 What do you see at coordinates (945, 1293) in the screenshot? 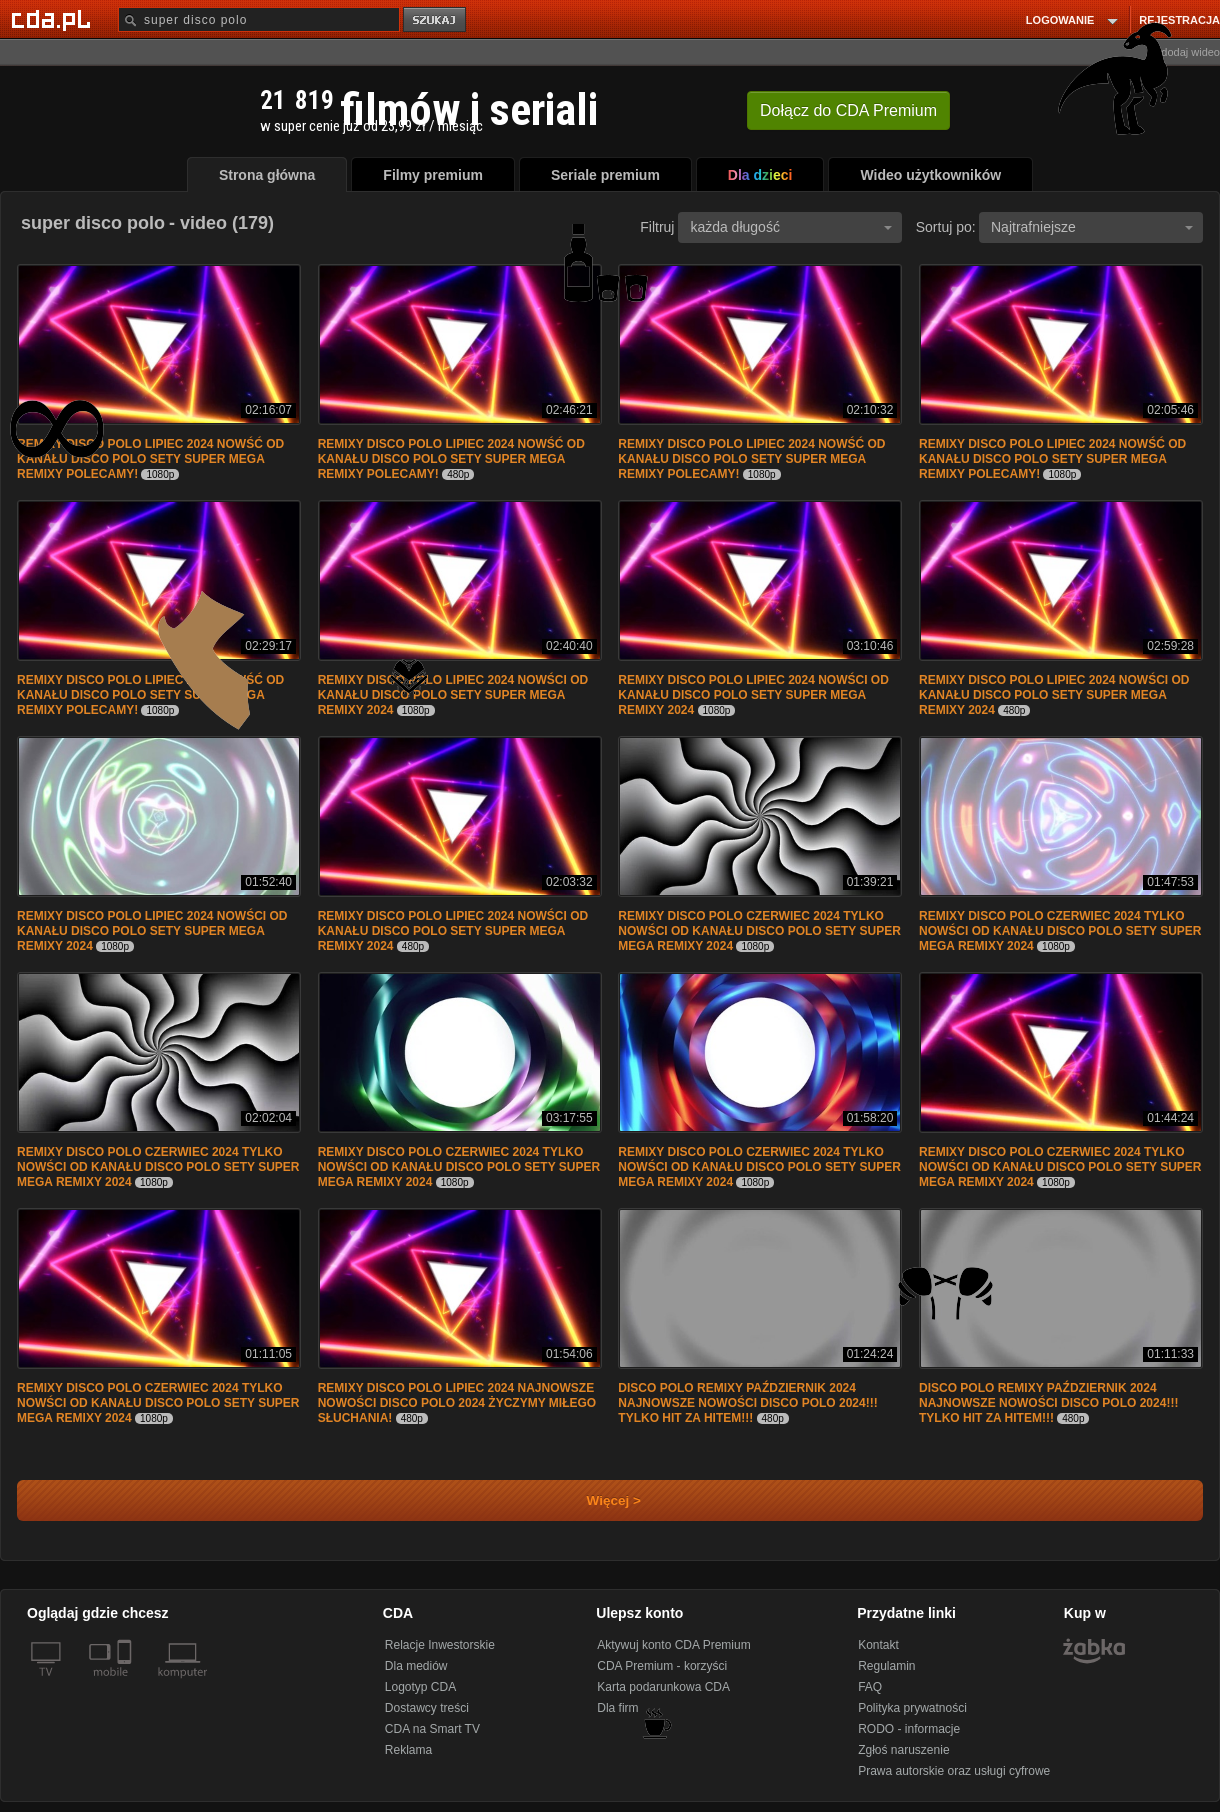
I see `equip shoulder armor to your character` at bounding box center [945, 1293].